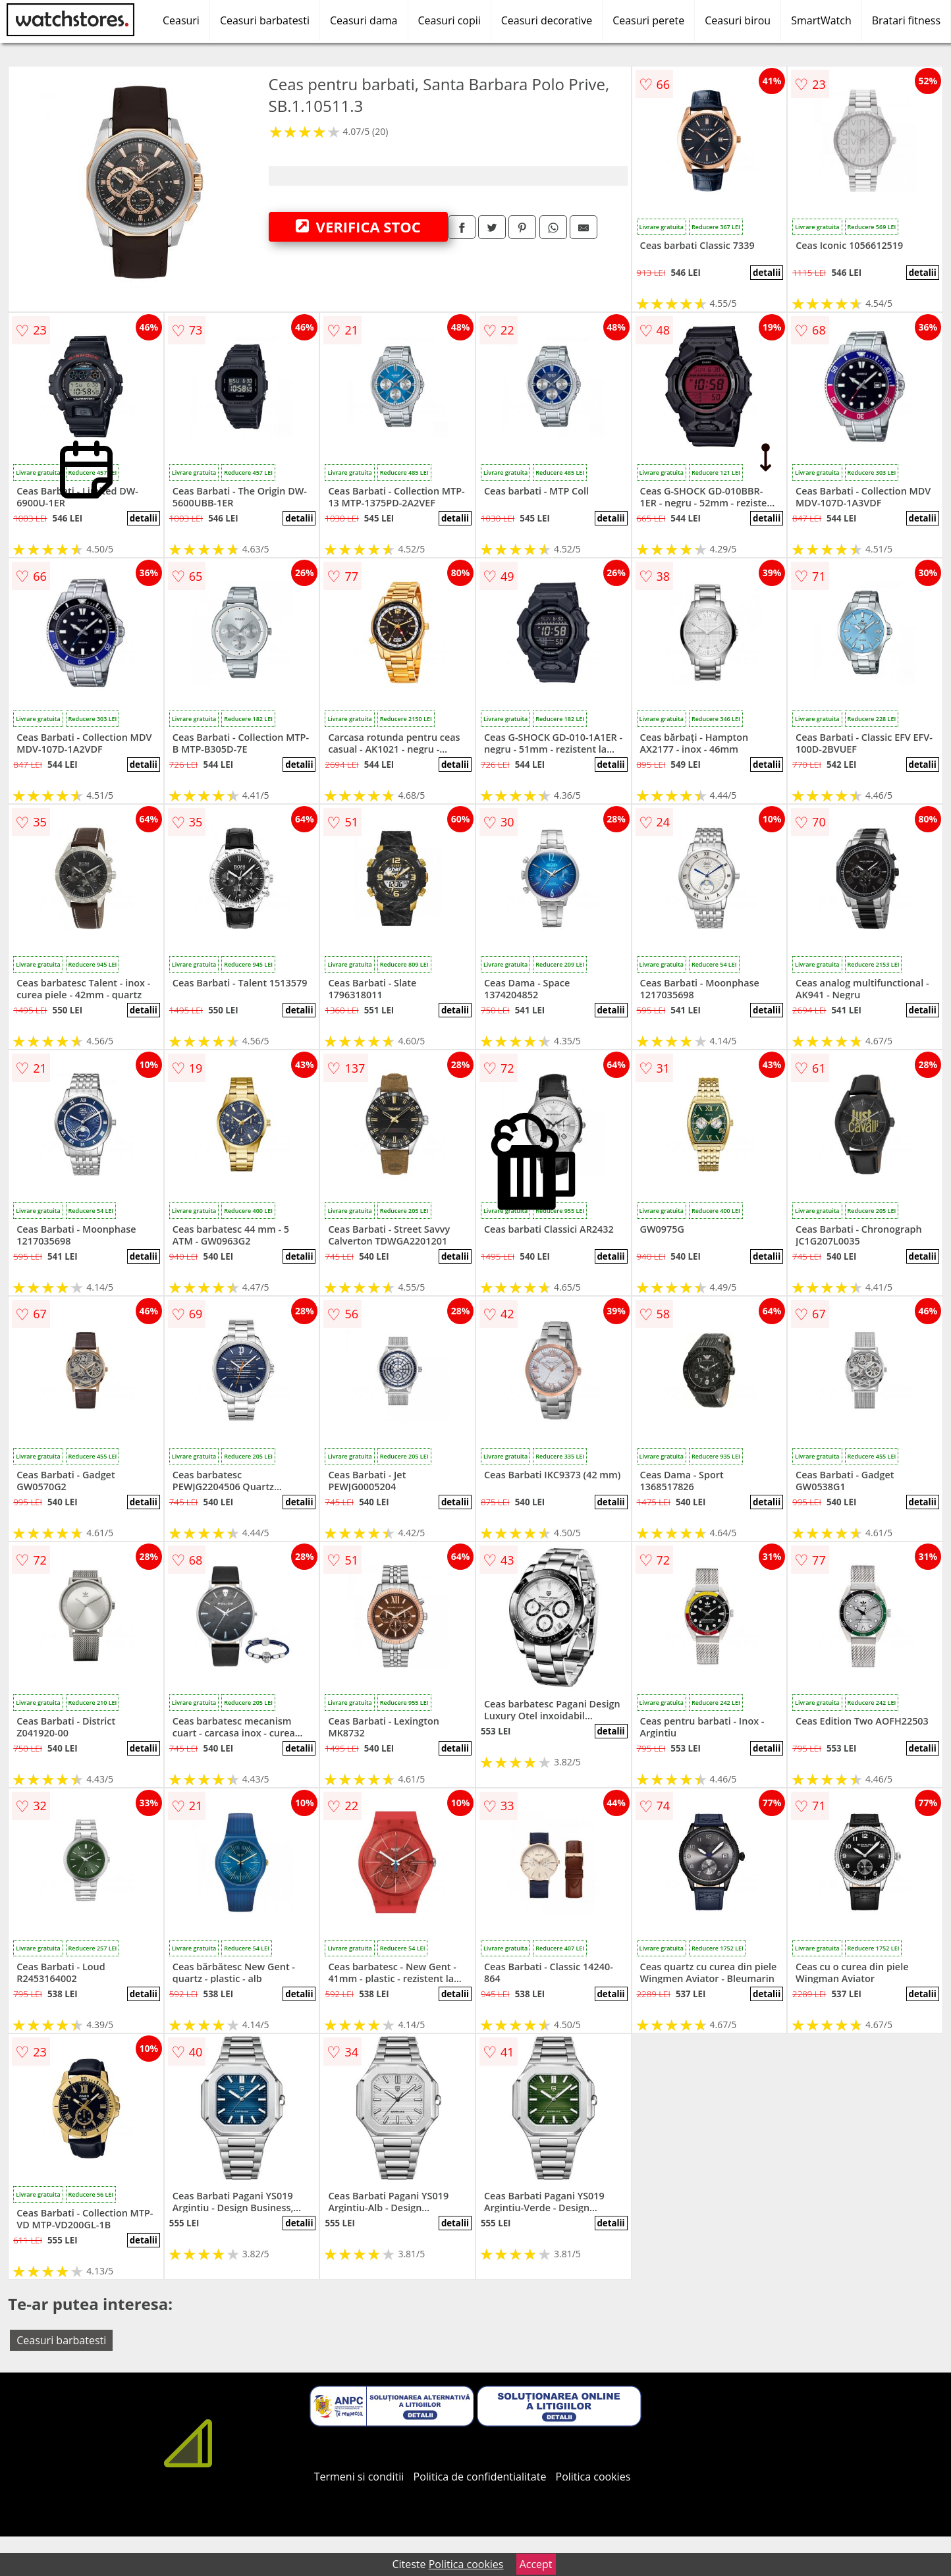 The height and width of the screenshot is (2576, 951). Describe the element at coordinates (533, 1161) in the screenshot. I see `view nearby bars or pubs` at that location.